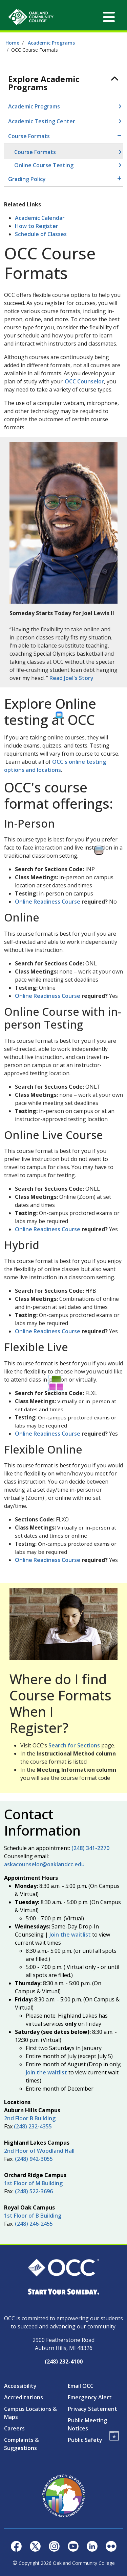 This screenshot has height=2576, width=127. I want to click on access your favorites in the media library, so click(114, 2436).